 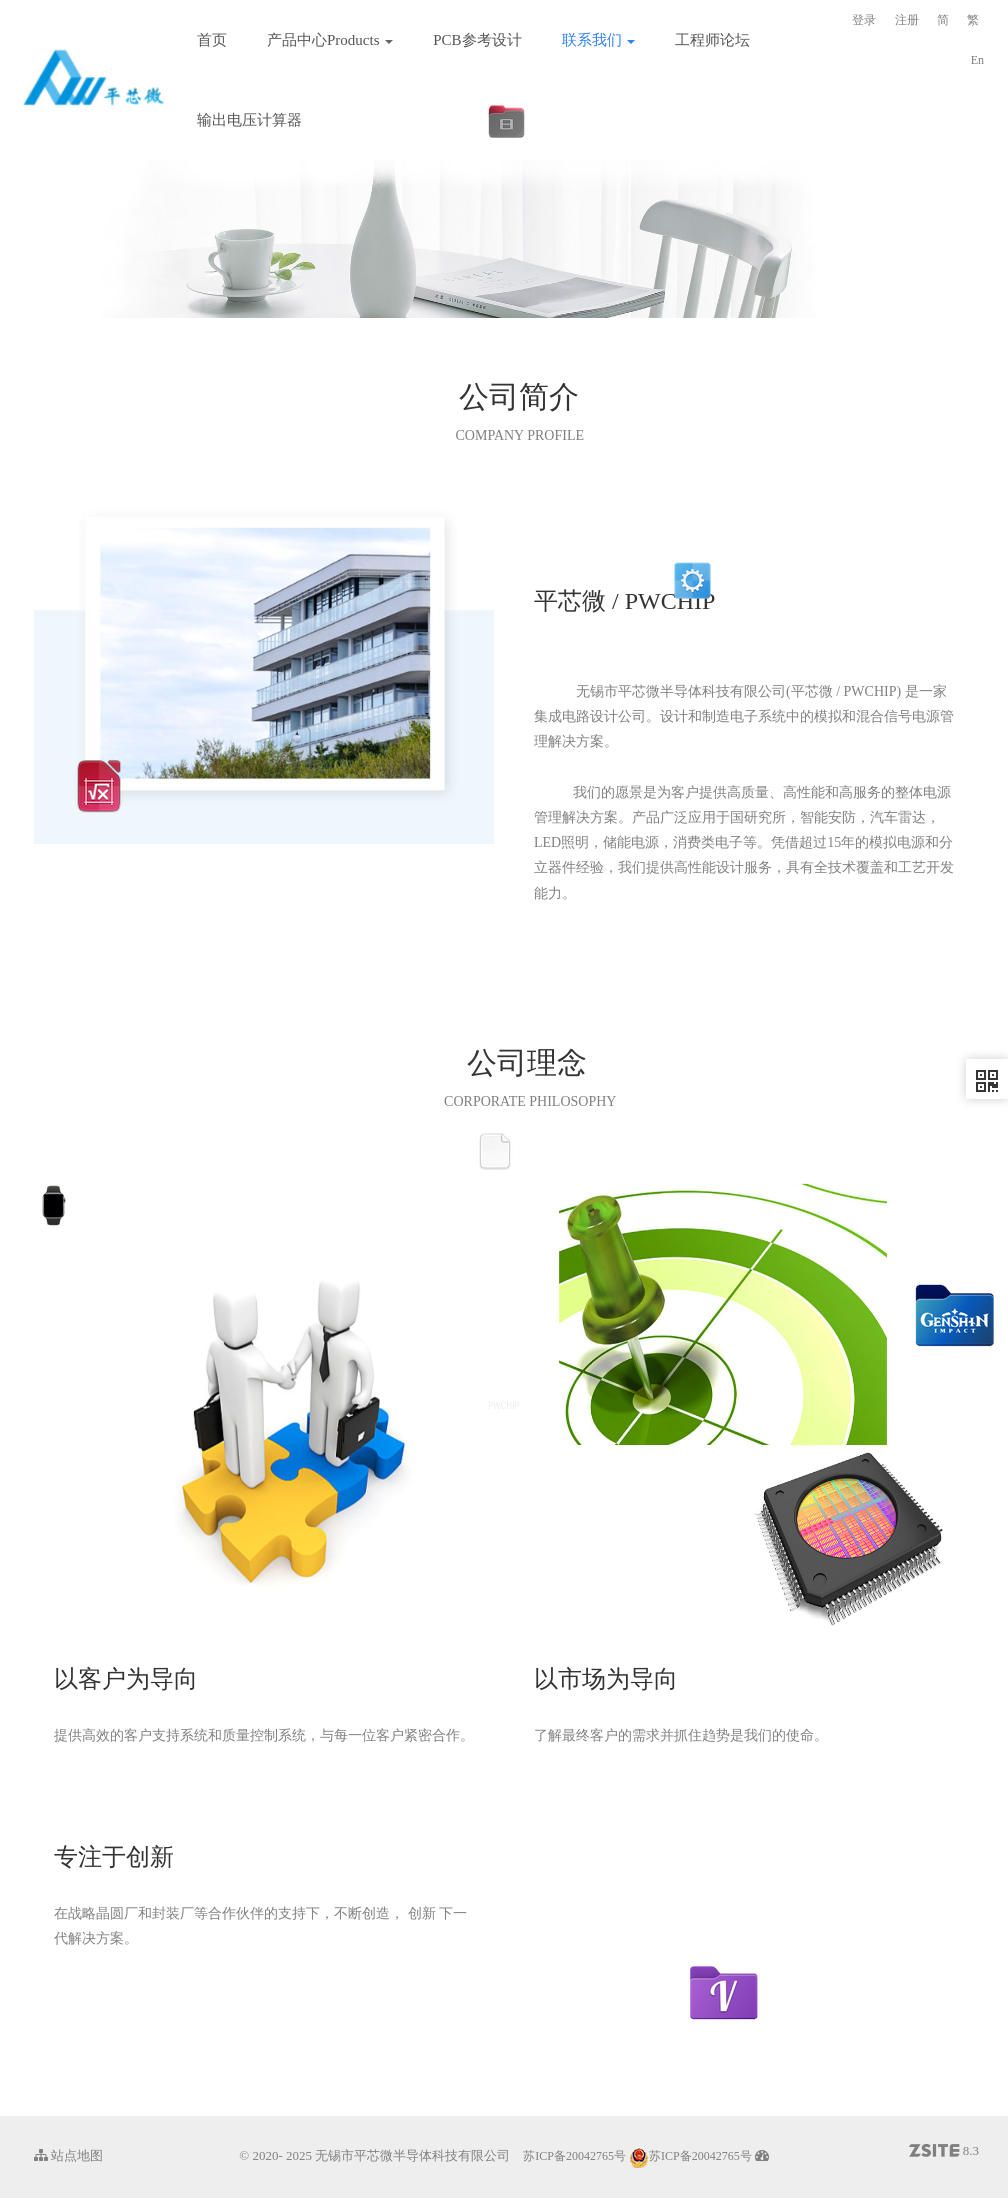 I want to click on open folder containing vala programming files, so click(x=723, y=1994).